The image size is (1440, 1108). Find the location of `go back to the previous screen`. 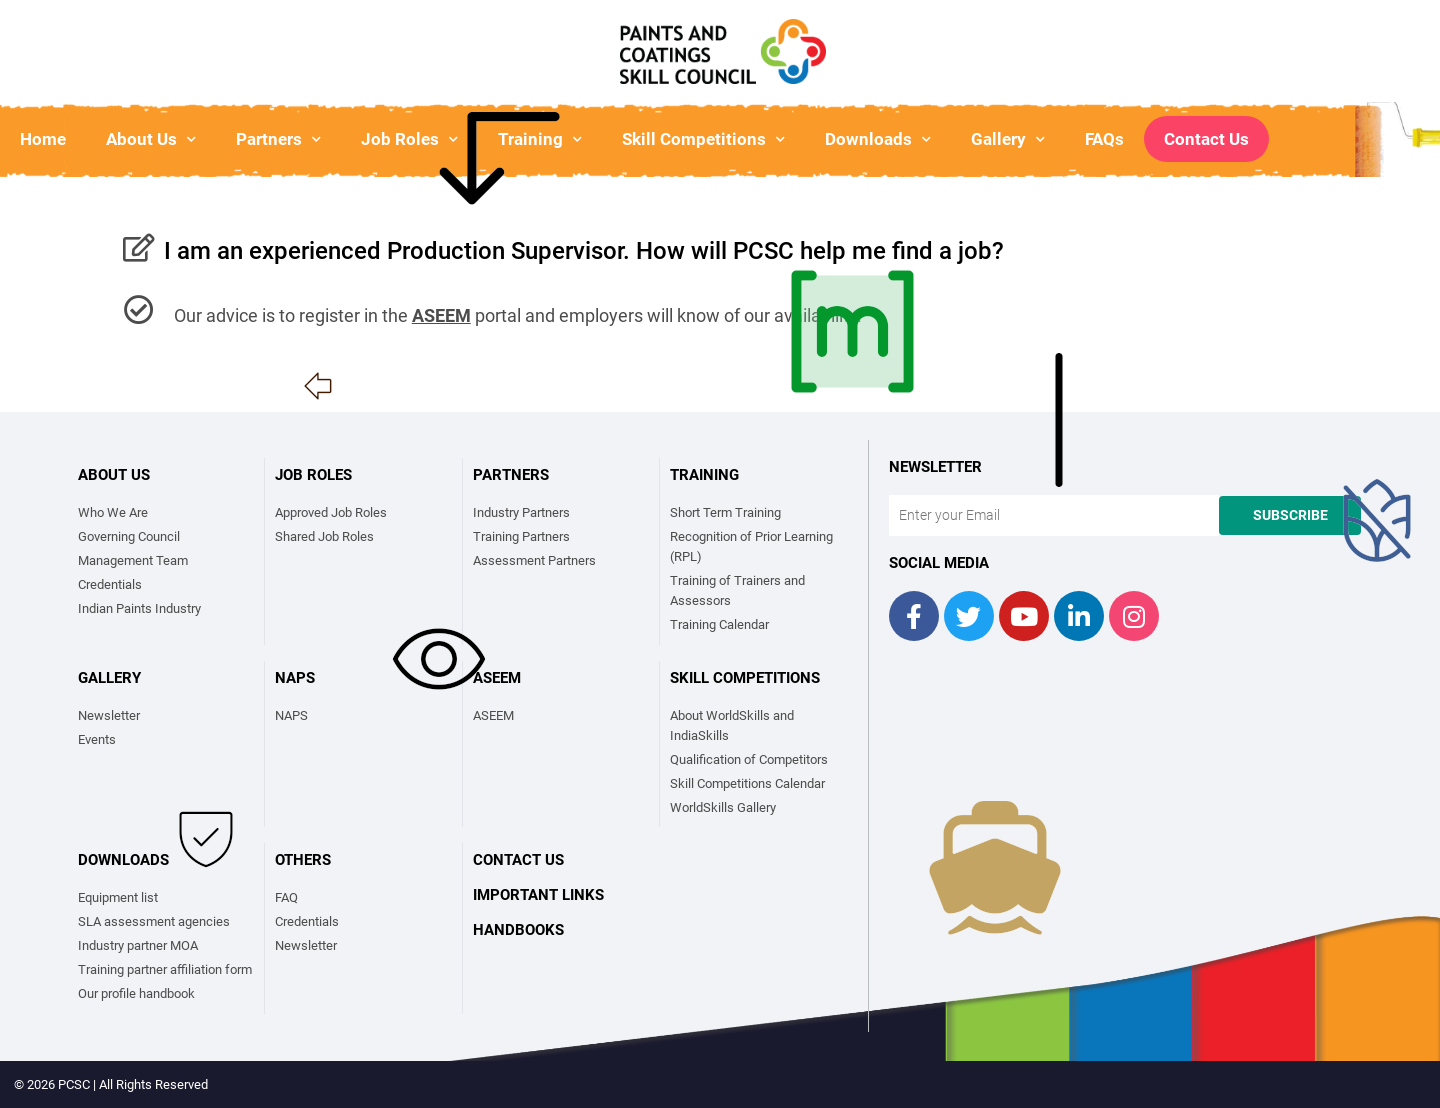

go back to the previous screen is located at coordinates (319, 386).